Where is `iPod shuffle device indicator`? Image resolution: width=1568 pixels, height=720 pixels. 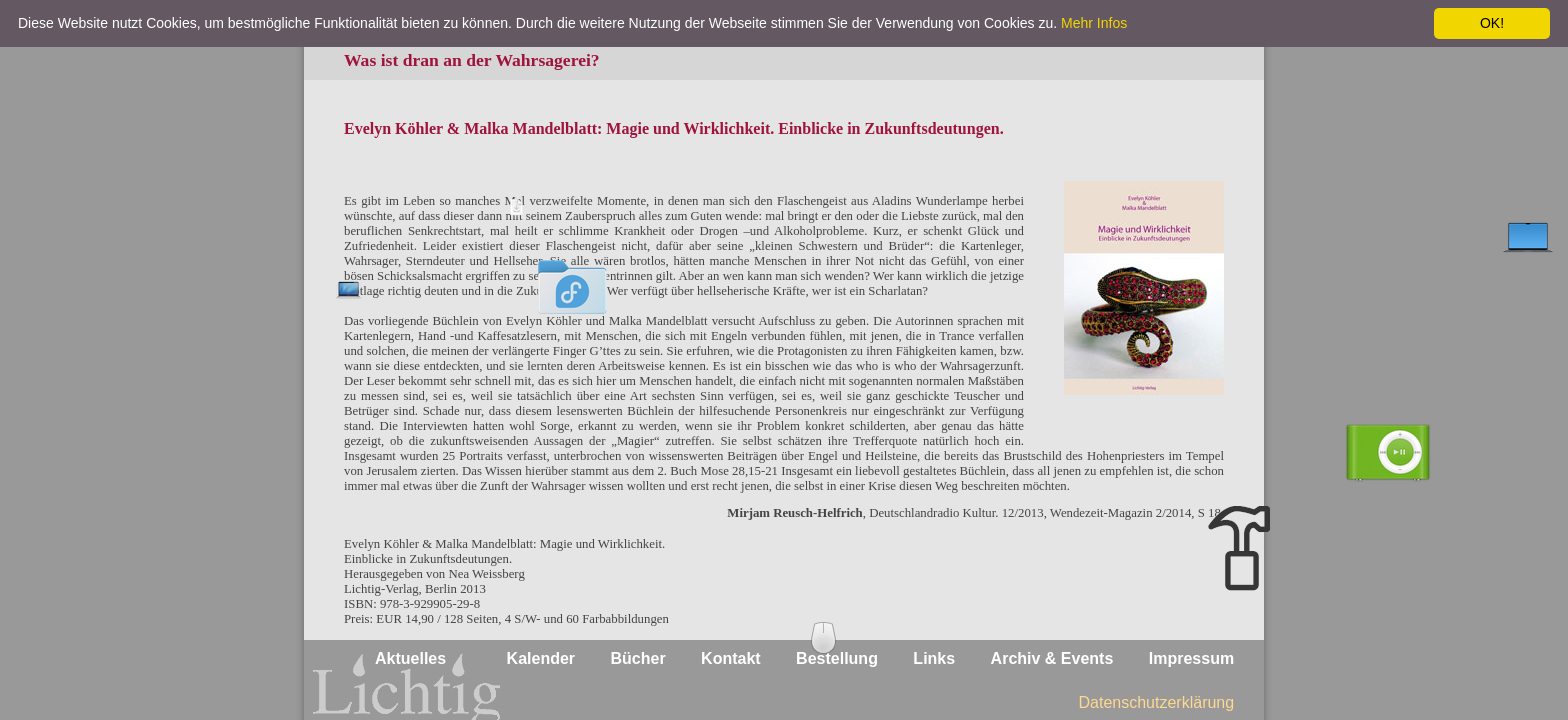
iPod shuffle device indicator is located at coordinates (1388, 437).